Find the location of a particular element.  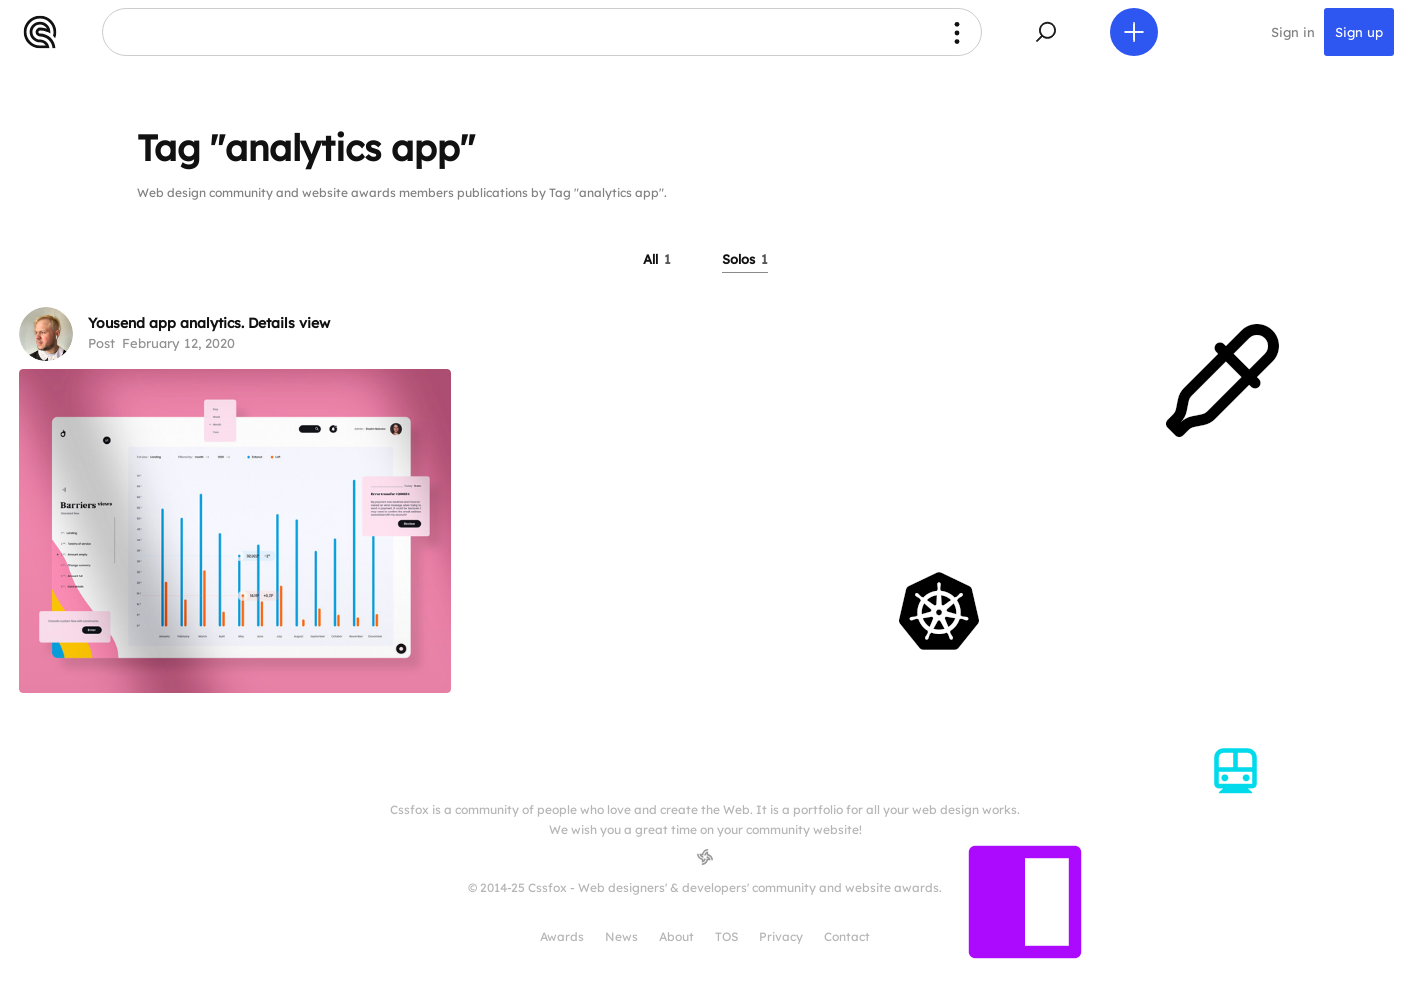

kubernetes container orchestration platform logo is located at coordinates (939, 611).